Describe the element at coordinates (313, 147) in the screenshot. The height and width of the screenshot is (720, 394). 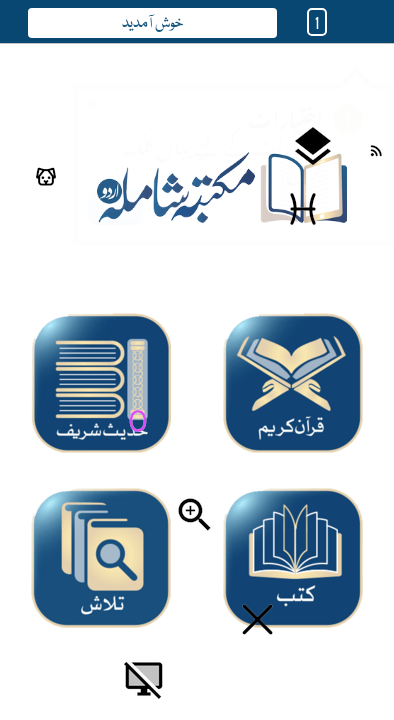
I see `toggle map layers or overlays` at that location.